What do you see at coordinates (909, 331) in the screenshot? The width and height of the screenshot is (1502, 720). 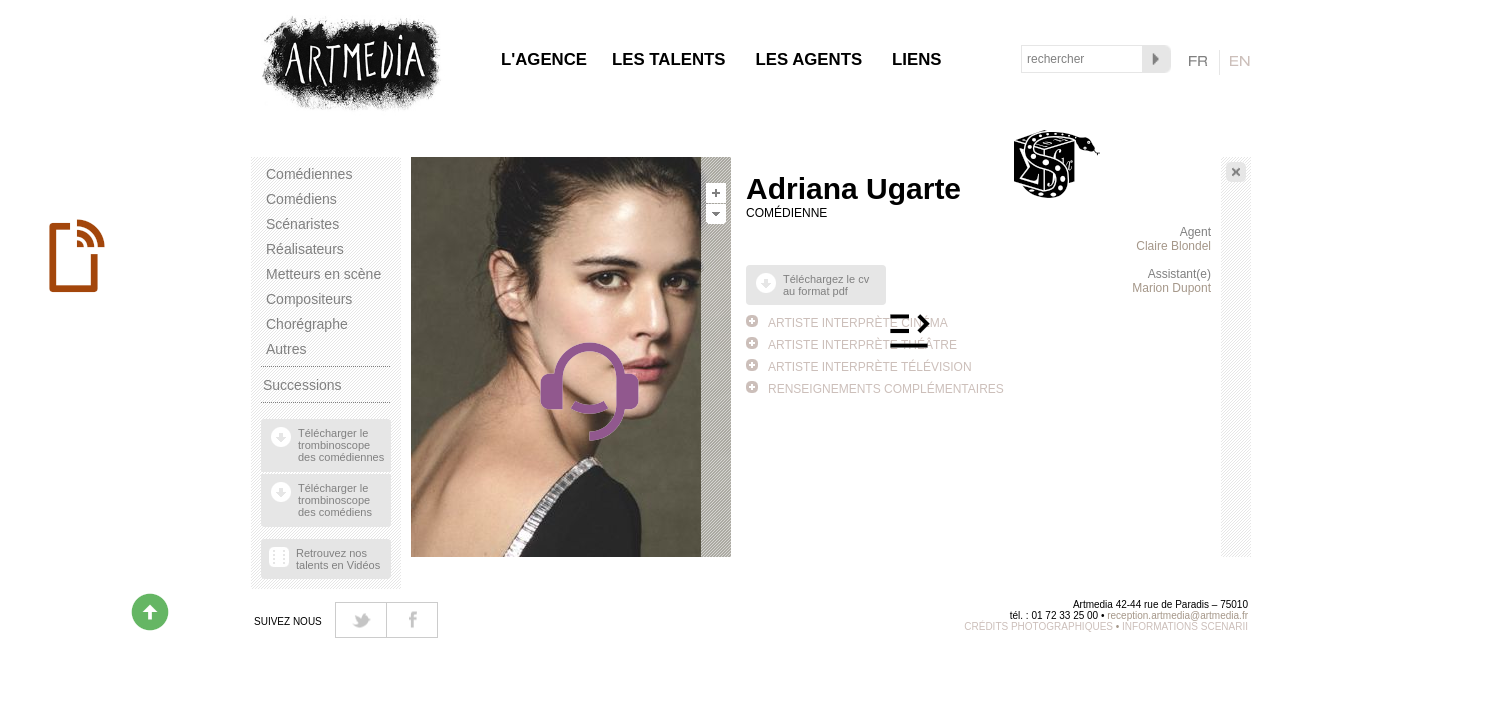 I see `expand the side navigation menu` at bounding box center [909, 331].